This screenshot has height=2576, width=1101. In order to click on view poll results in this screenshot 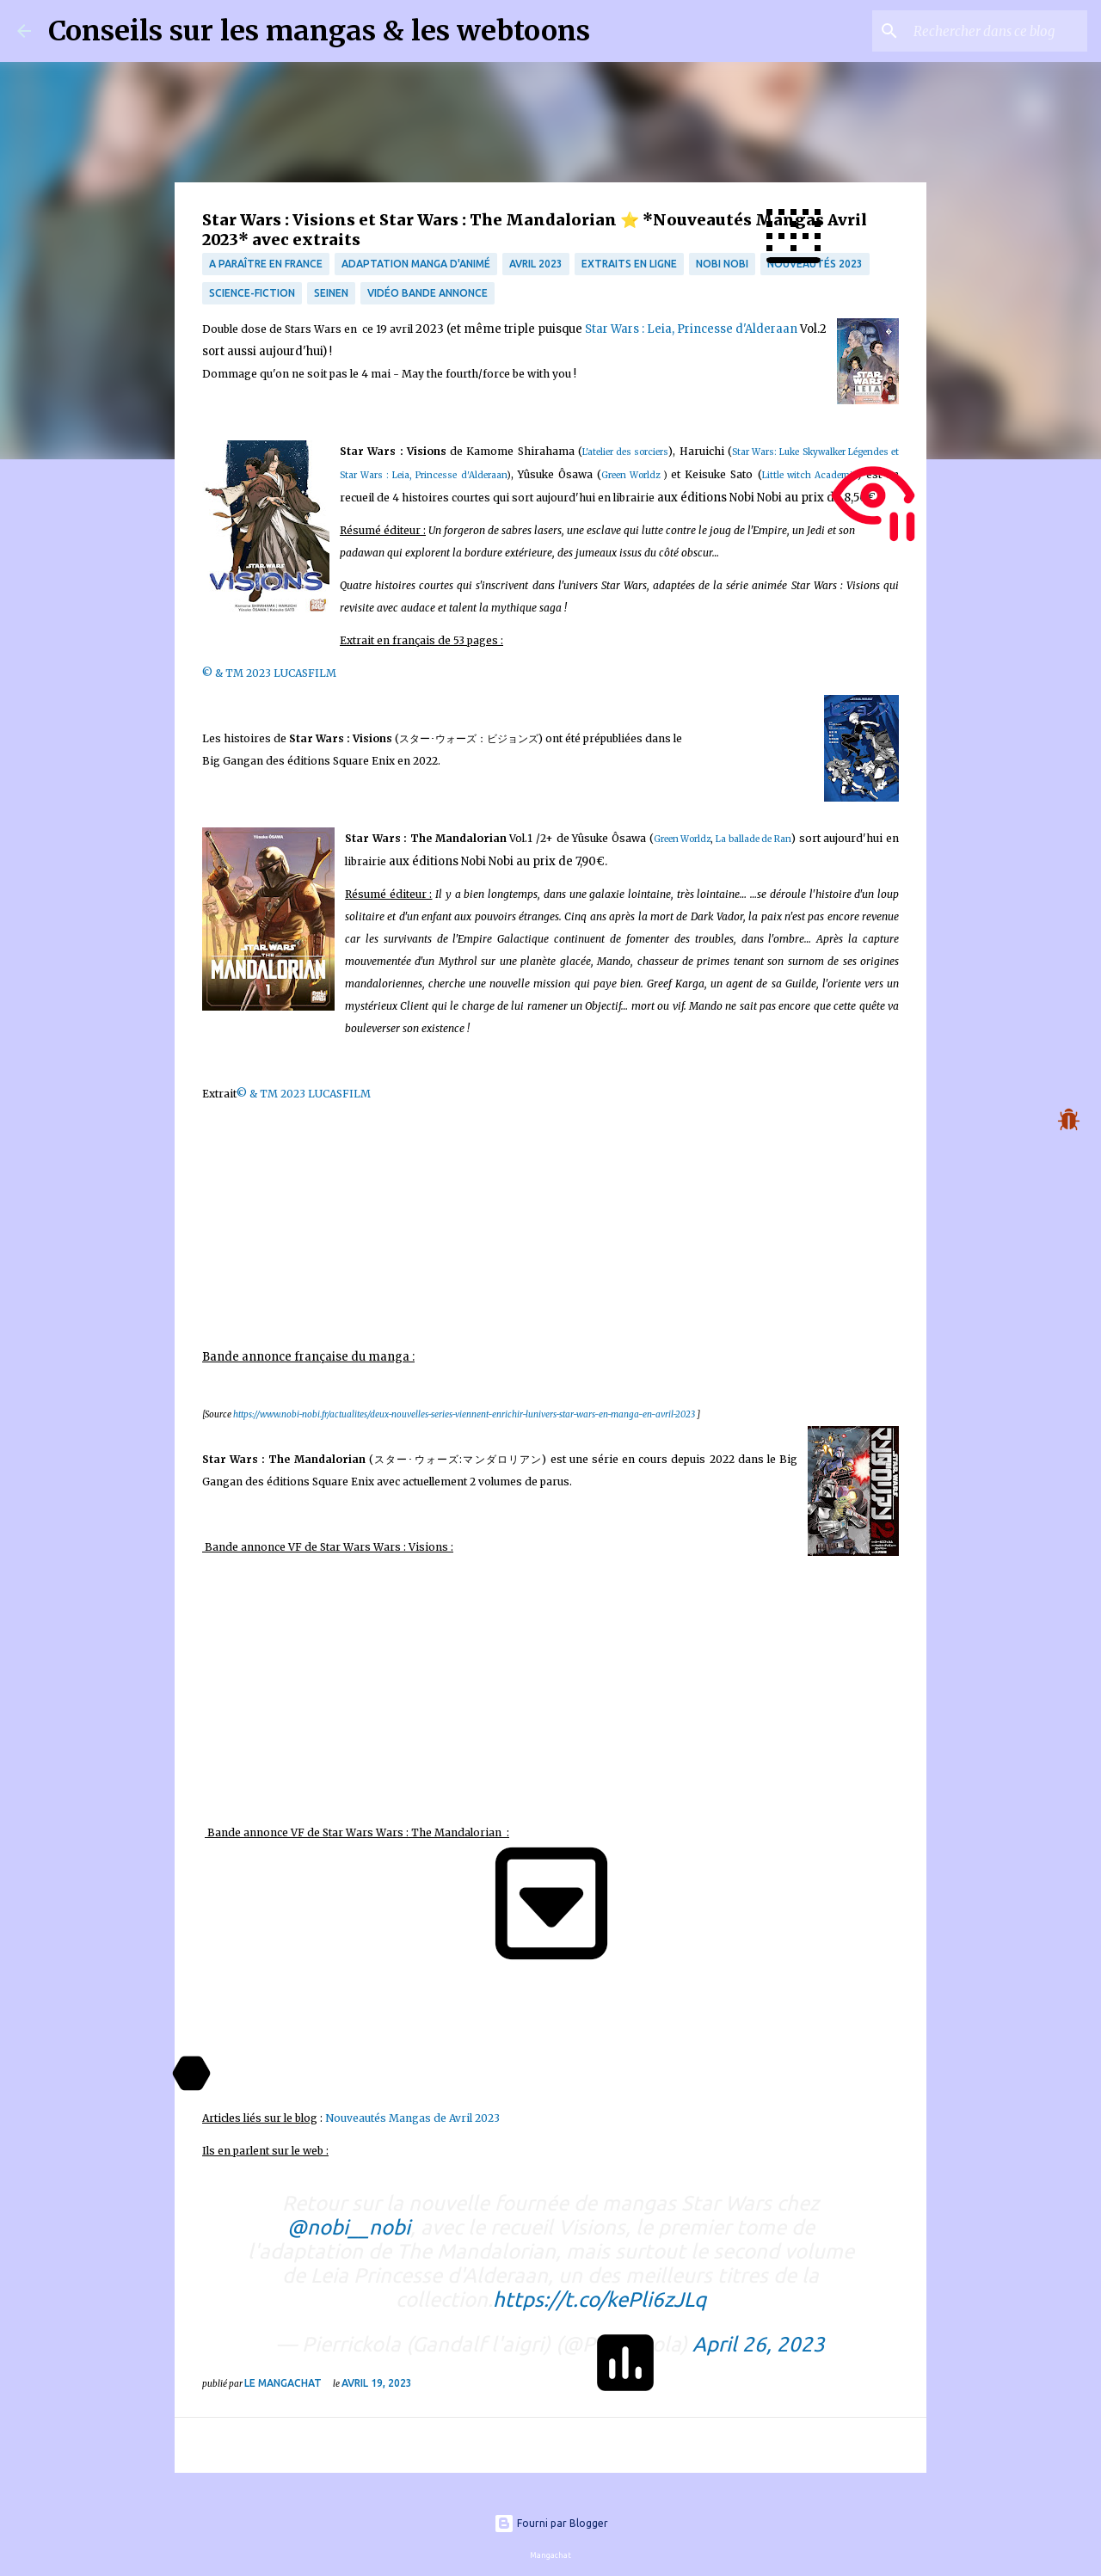, I will do `click(625, 2363)`.